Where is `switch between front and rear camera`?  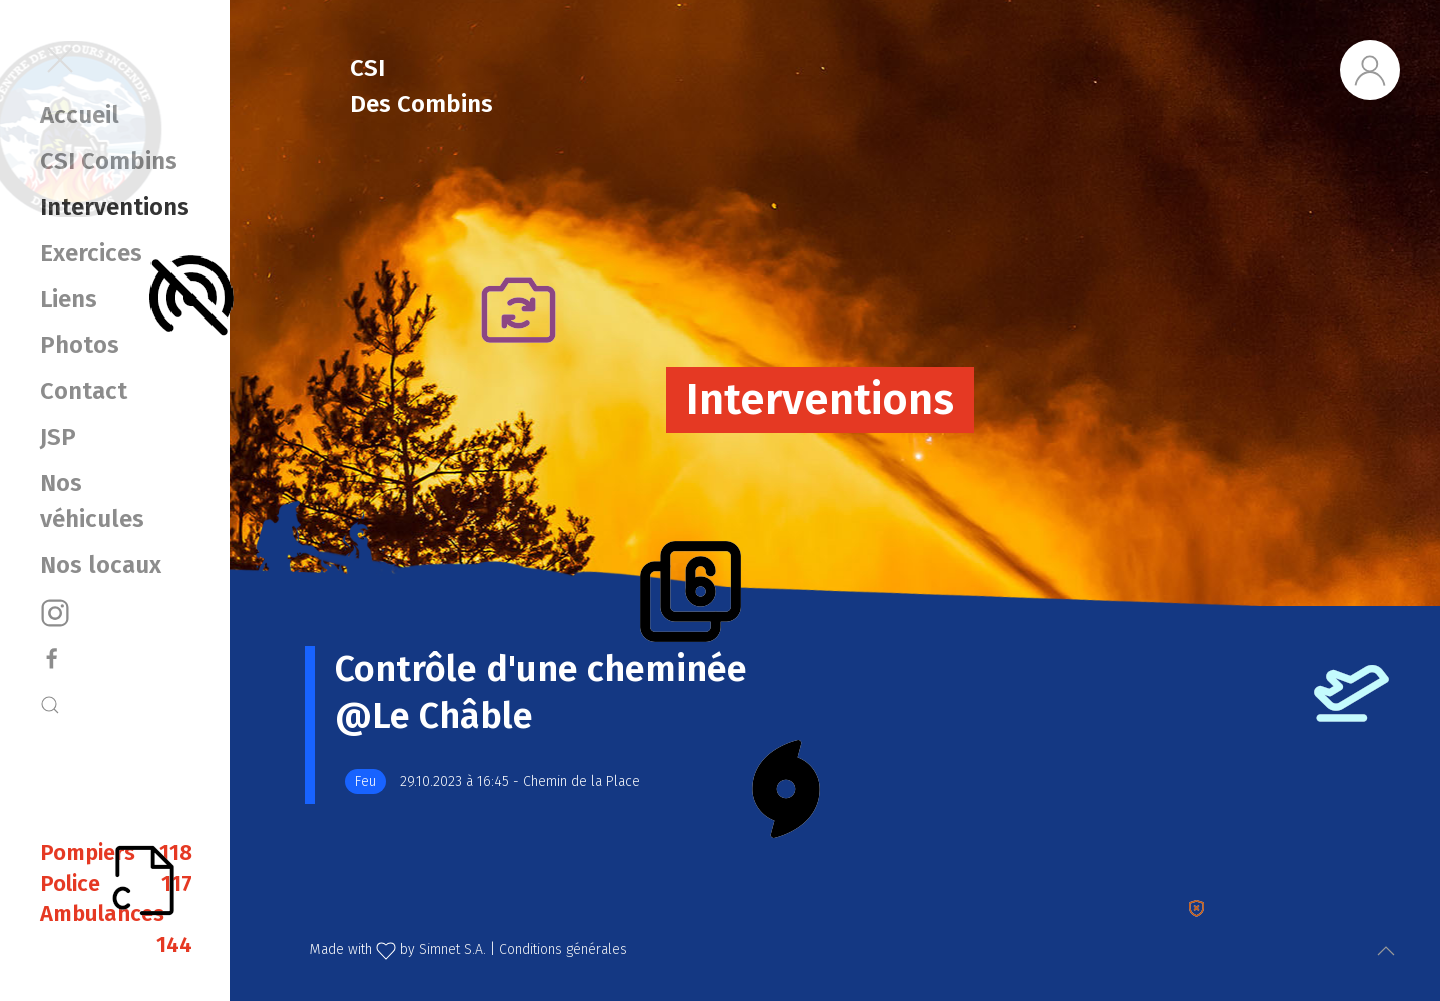 switch between front and rear camera is located at coordinates (518, 311).